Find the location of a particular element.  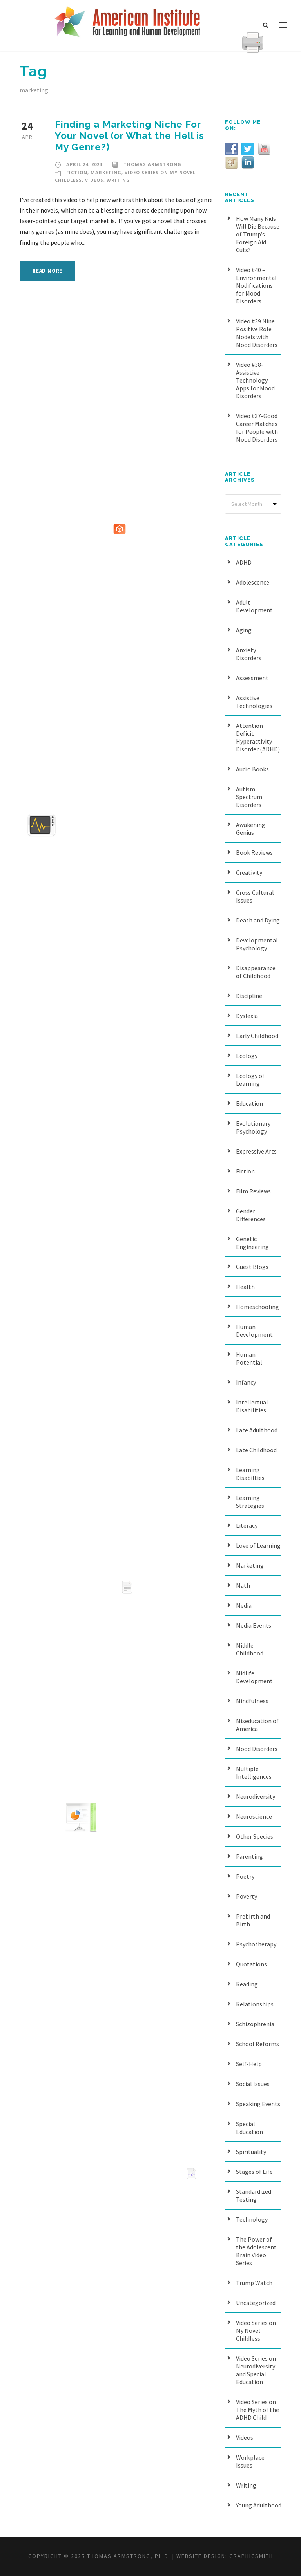

a windows ini configuration file associated with wine is located at coordinates (127, 1587).